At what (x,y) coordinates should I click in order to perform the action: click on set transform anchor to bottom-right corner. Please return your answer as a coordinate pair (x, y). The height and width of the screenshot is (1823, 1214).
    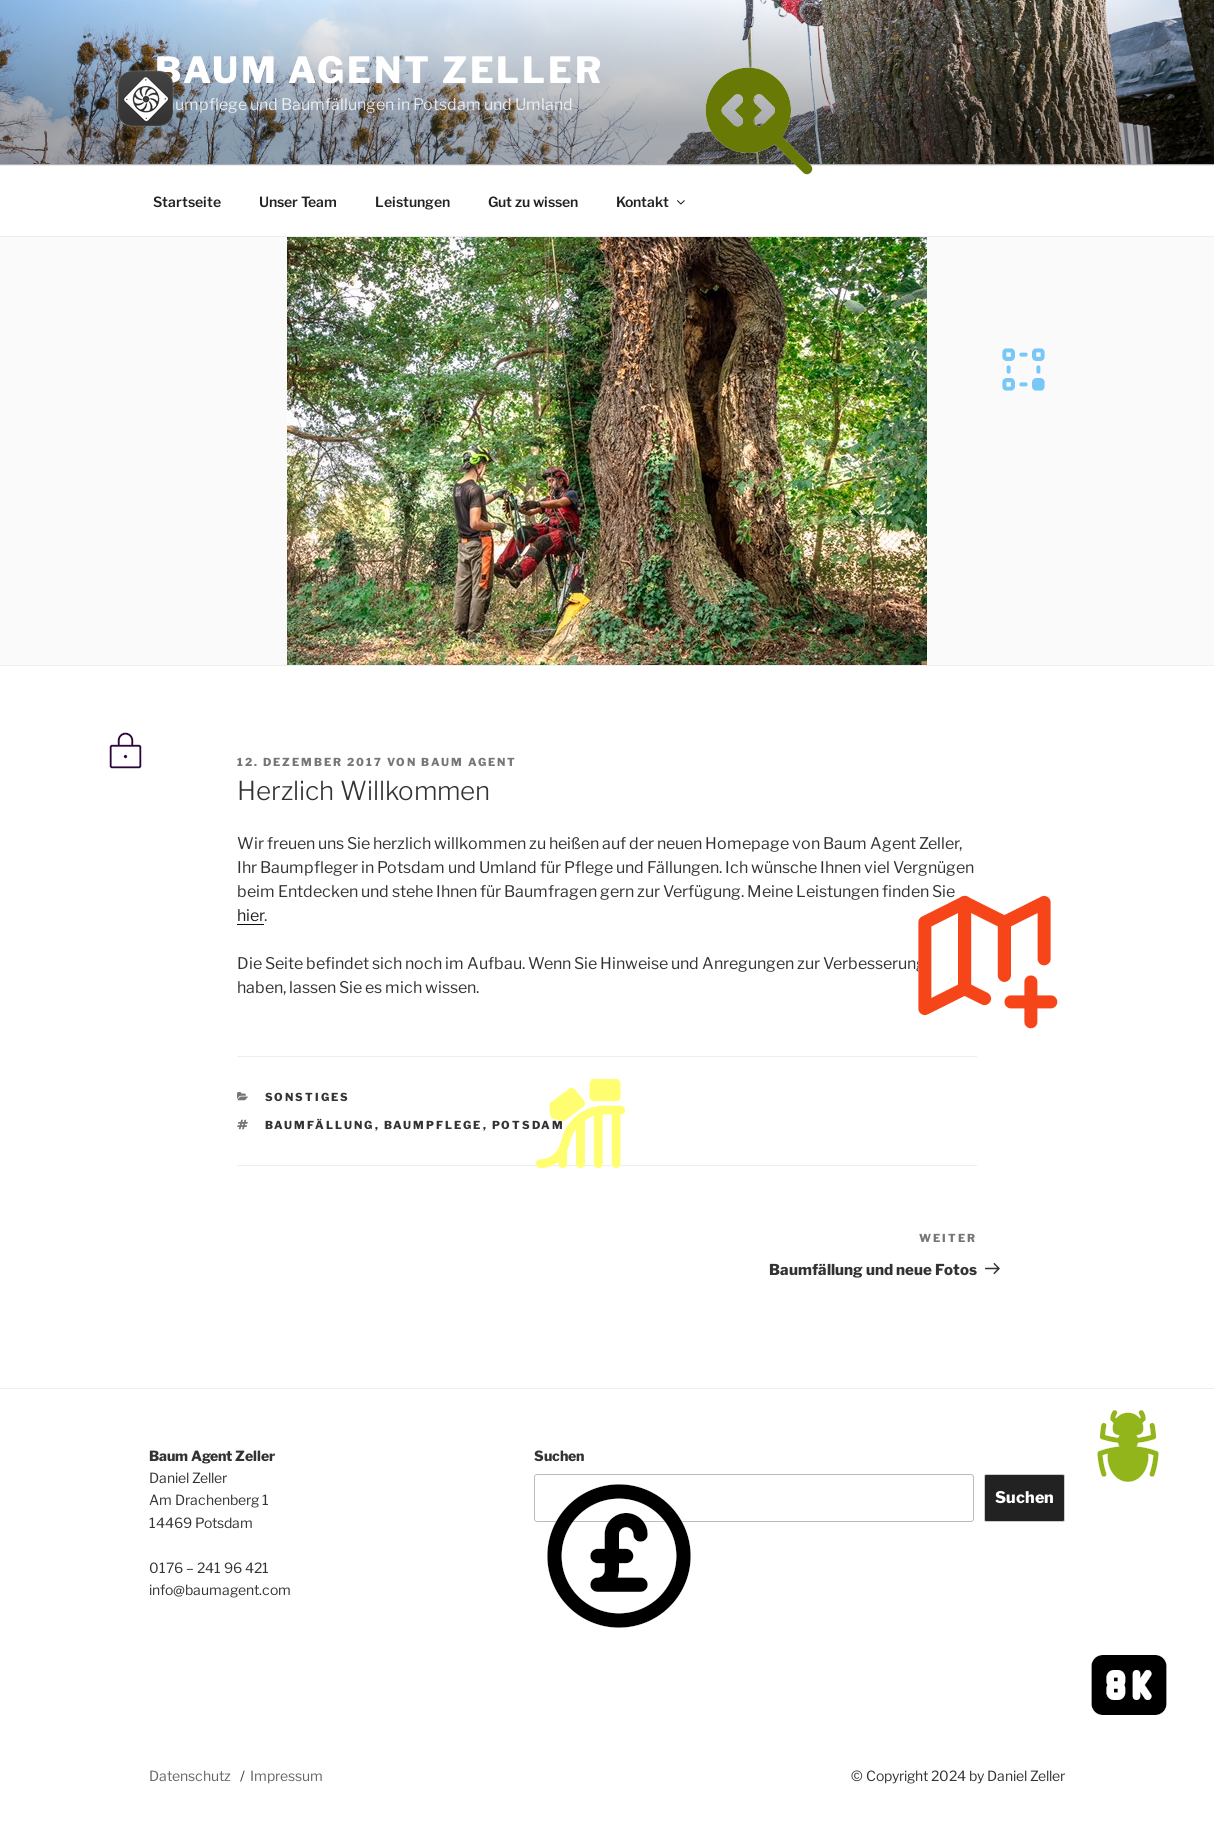
    Looking at the image, I should click on (1023, 369).